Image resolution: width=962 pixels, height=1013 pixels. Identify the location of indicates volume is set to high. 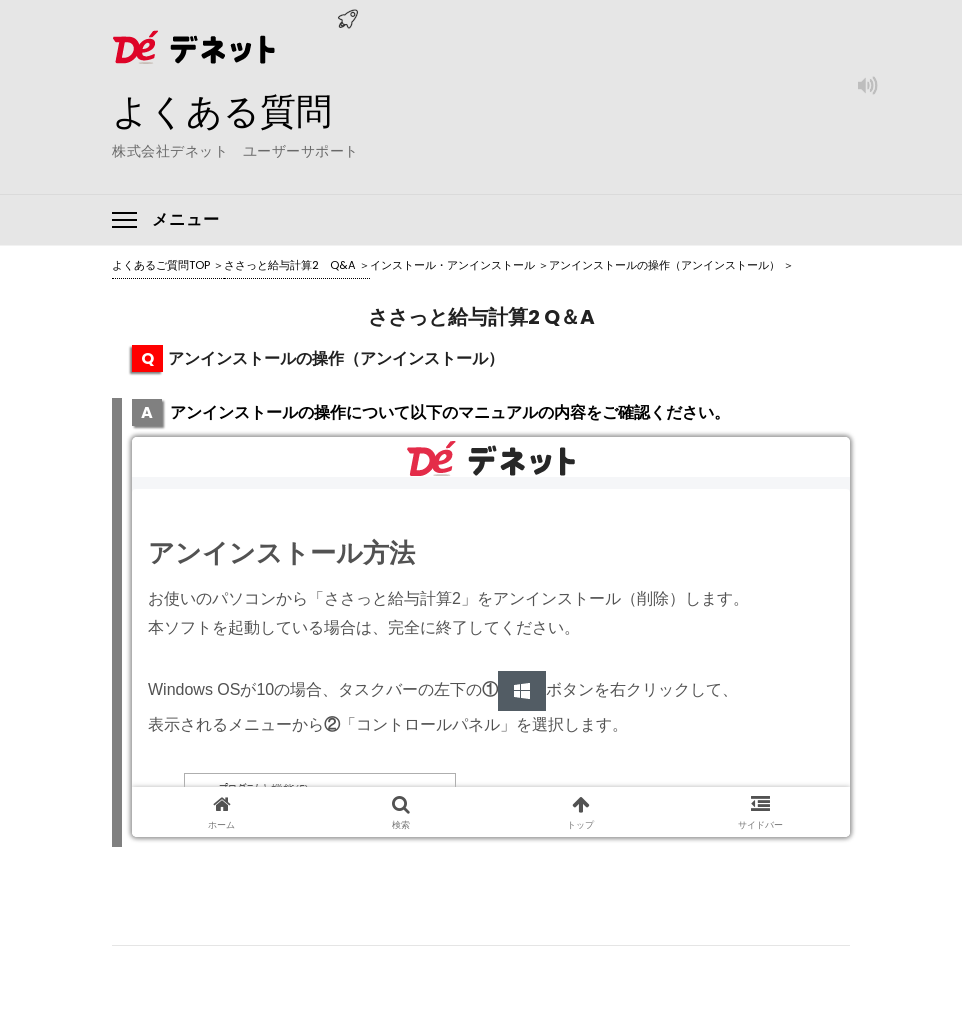
(868, 85).